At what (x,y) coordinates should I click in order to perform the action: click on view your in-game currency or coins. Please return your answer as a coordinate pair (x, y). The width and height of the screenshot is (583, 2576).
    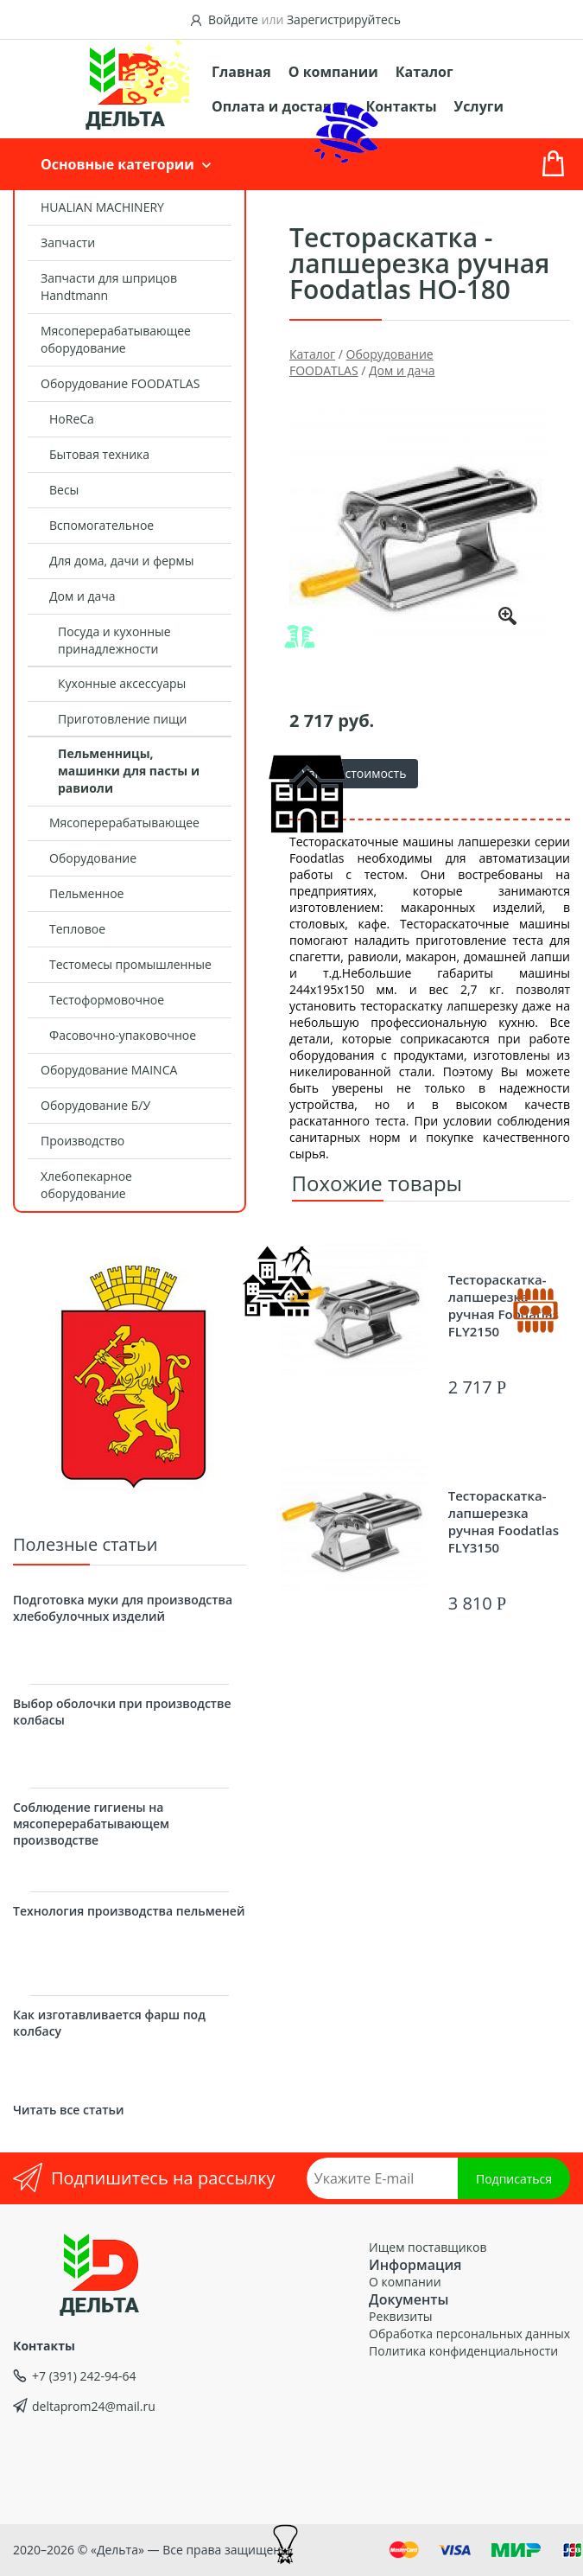
    Looking at the image, I should click on (155, 70).